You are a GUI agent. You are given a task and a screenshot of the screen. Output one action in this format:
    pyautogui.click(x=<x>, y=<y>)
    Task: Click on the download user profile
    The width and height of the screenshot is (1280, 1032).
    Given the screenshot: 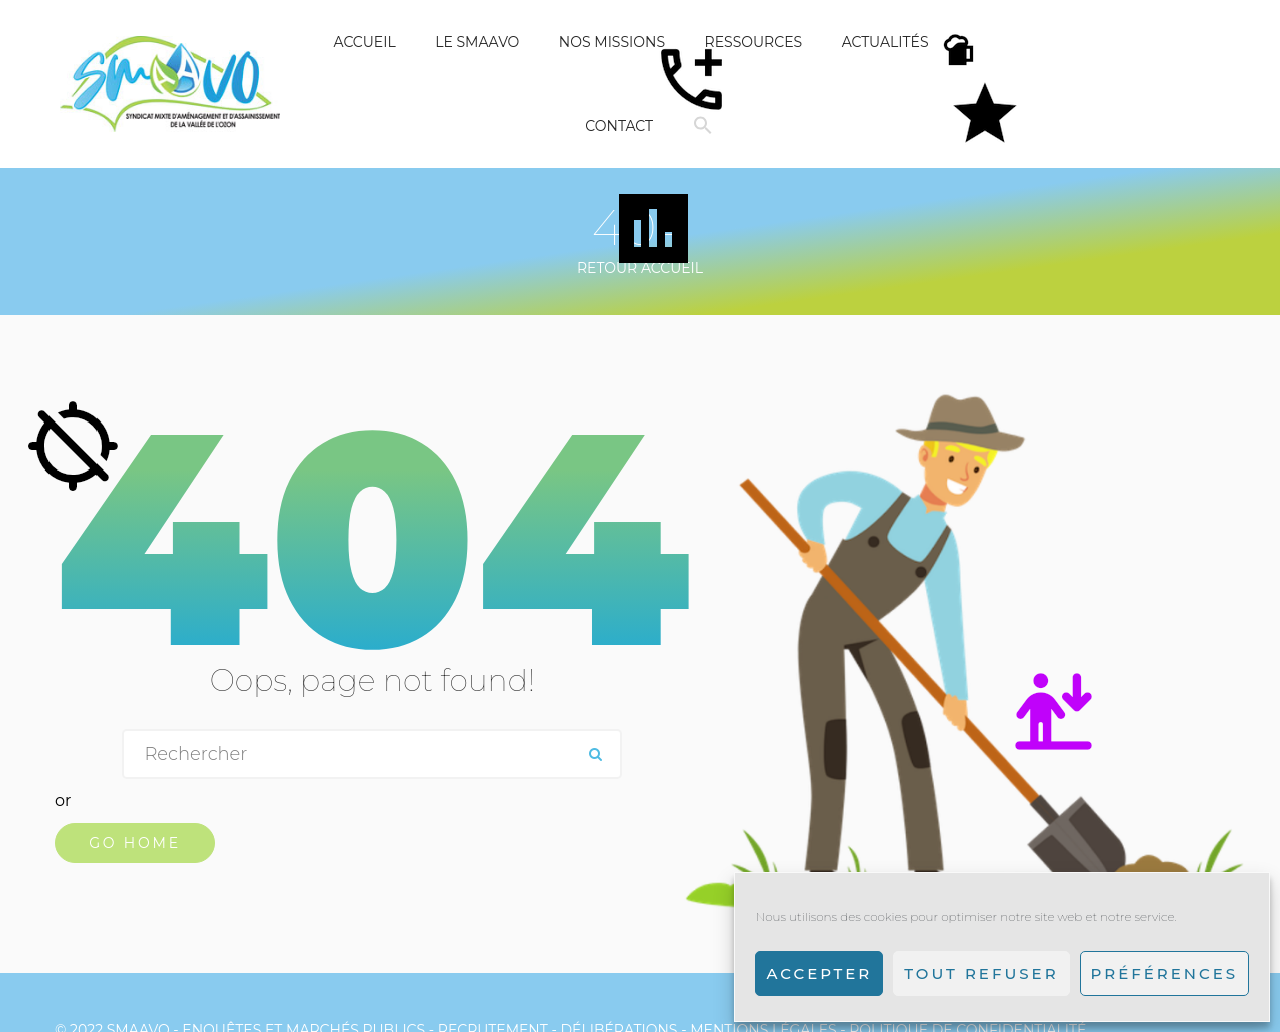 What is the action you would take?
    pyautogui.click(x=1053, y=711)
    